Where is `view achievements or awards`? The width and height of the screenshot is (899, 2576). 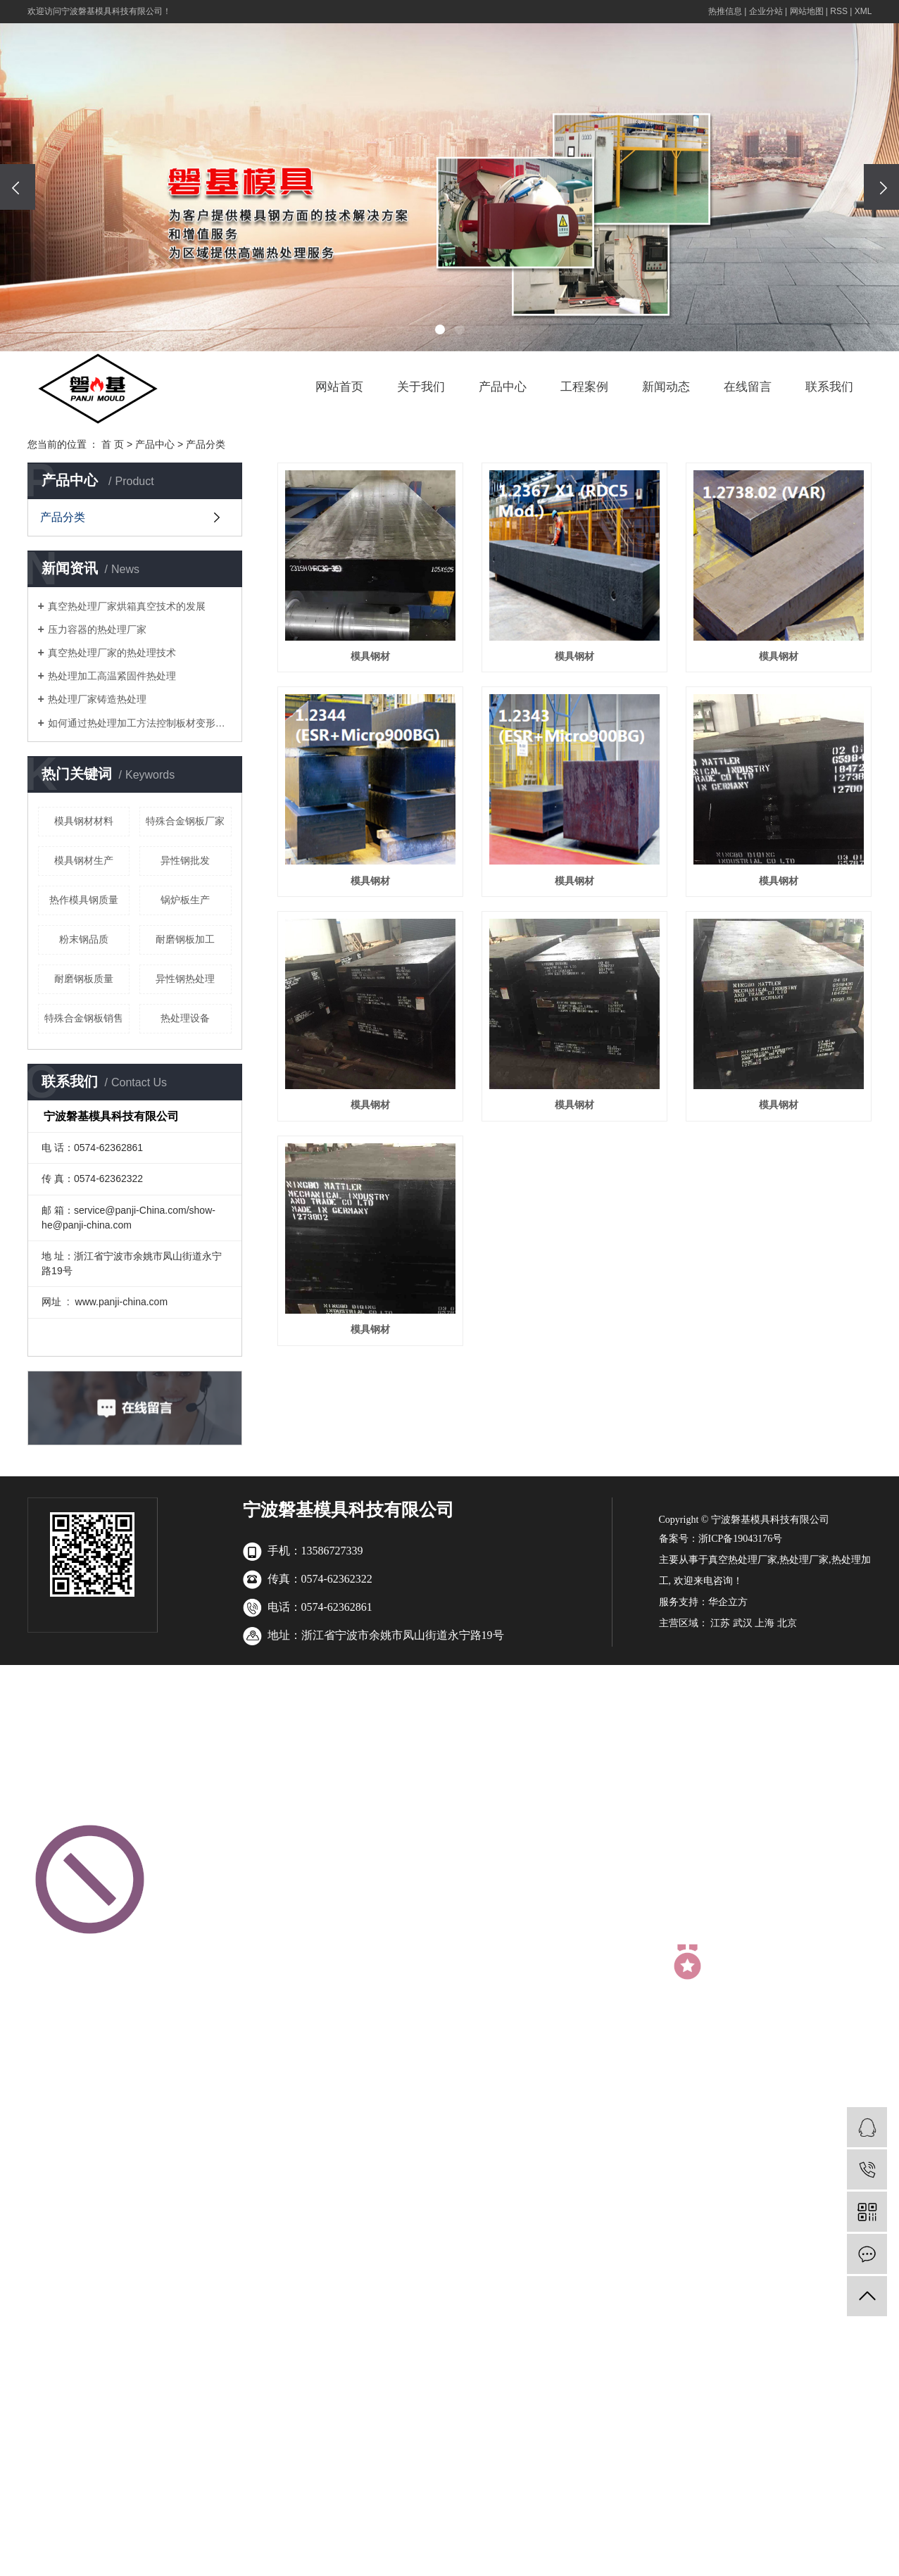
view achievements or awards is located at coordinates (687, 1961).